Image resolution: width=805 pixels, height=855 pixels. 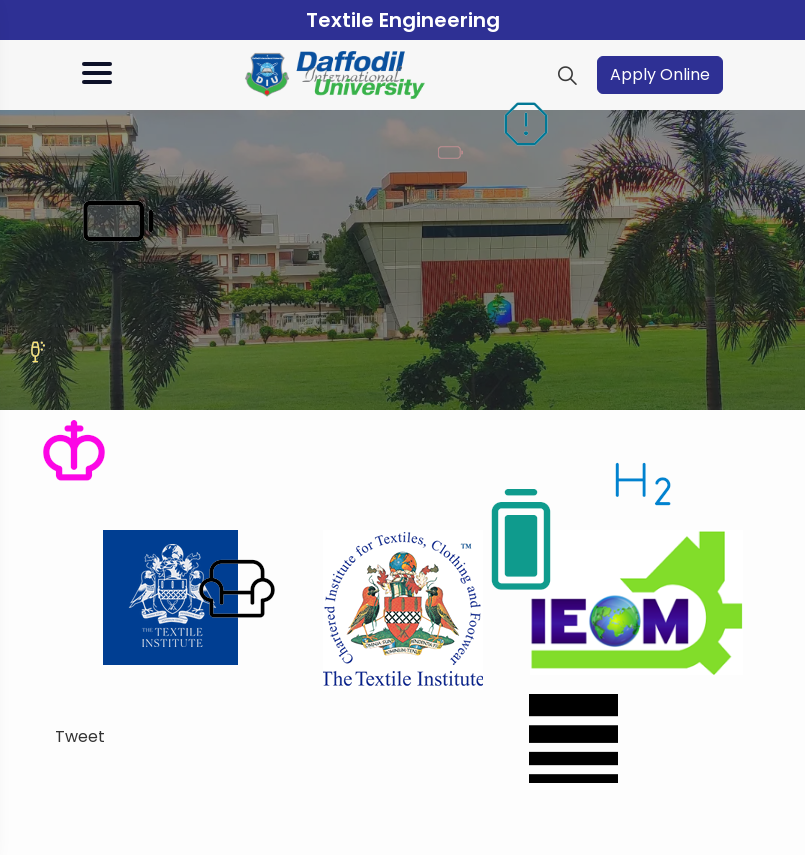 I want to click on browse furniture or home decor items, so click(x=237, y=590).